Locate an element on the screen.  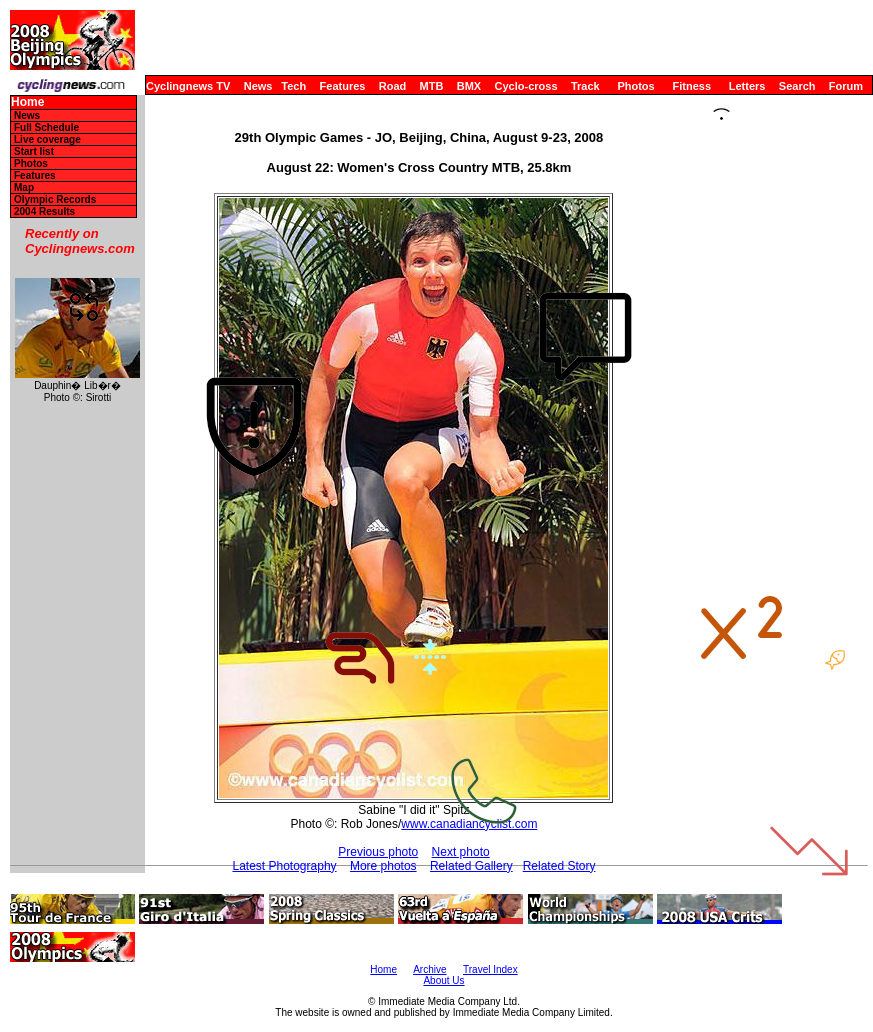
transform or convert selected object is located at coordinates (84, 307).